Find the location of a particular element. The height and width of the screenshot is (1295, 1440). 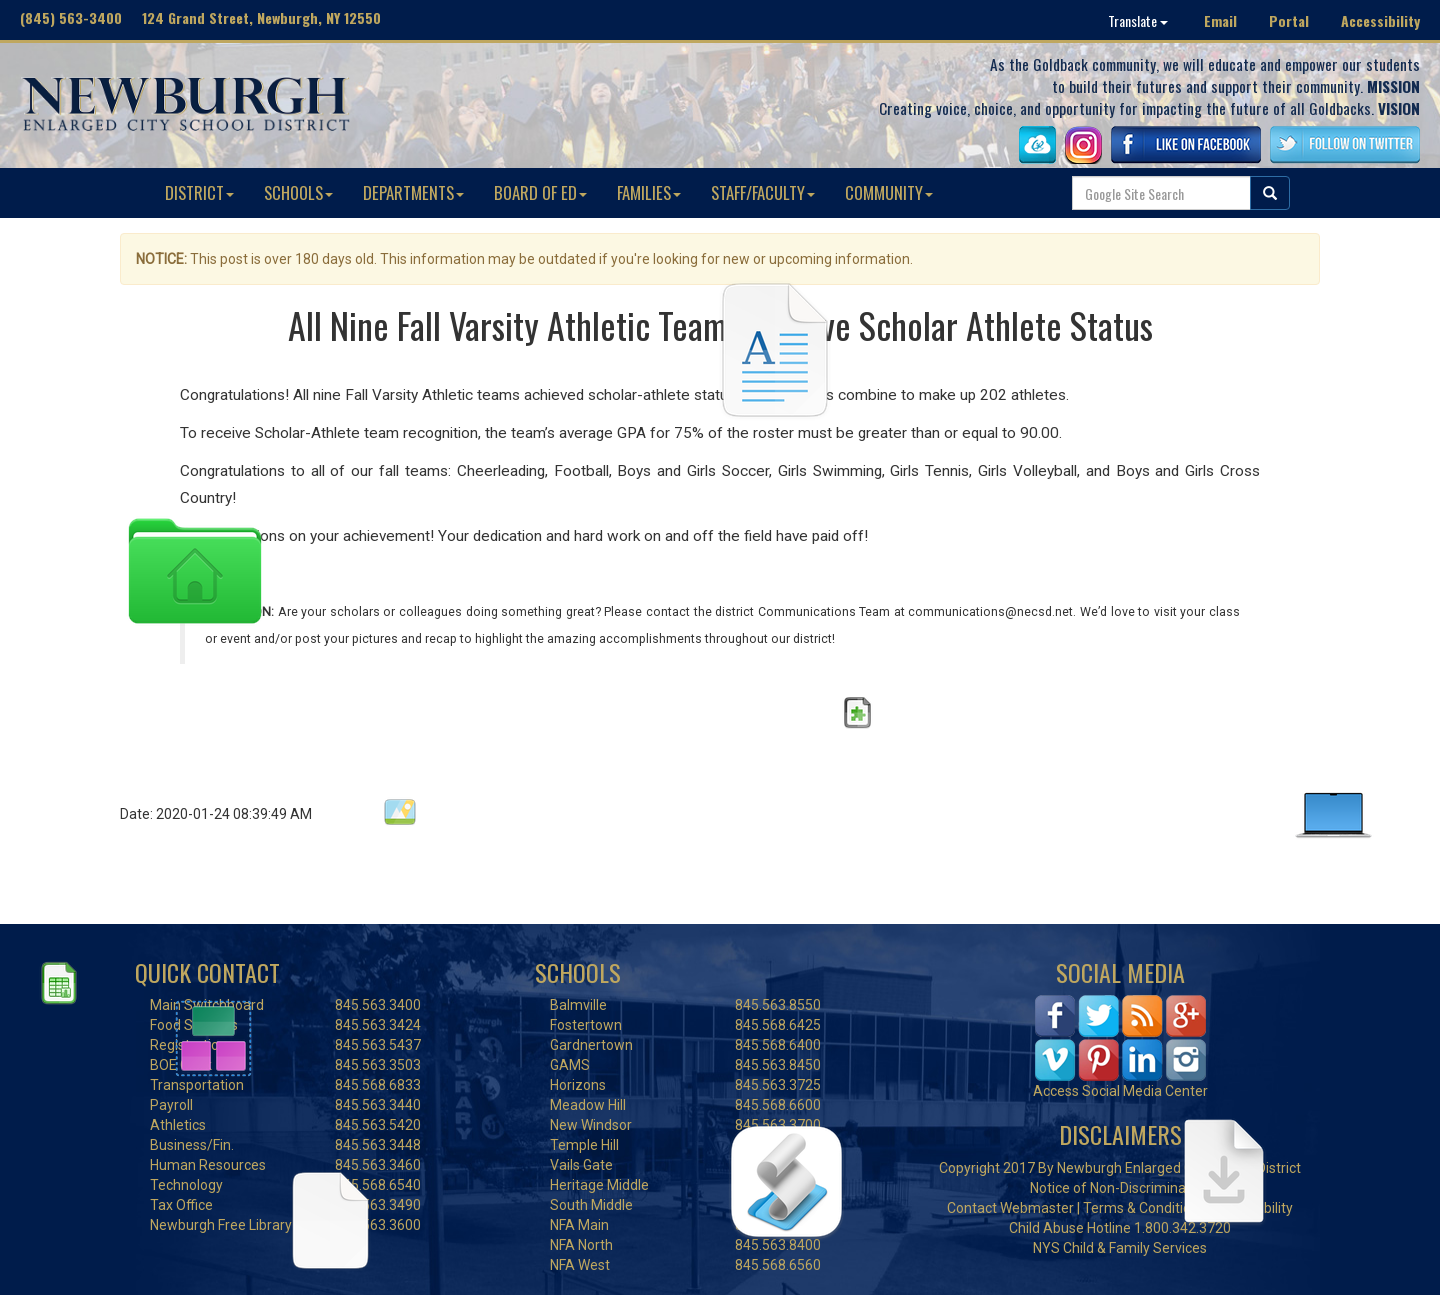

open an opendocument spreadsheet file is located at coordinates (59, 983).